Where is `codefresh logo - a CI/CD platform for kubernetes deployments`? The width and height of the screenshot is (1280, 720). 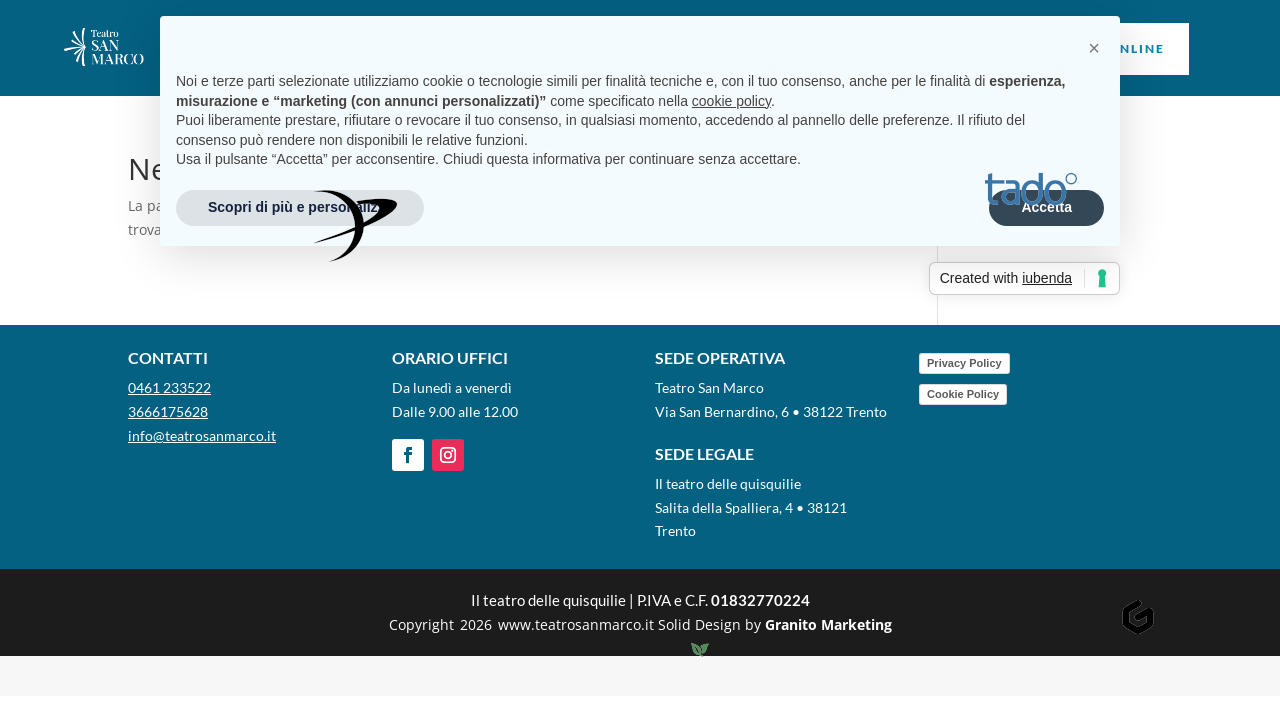
codefresh logo - a CI/CD platform for kubernetes deployments is located at coordinates (700, 650).